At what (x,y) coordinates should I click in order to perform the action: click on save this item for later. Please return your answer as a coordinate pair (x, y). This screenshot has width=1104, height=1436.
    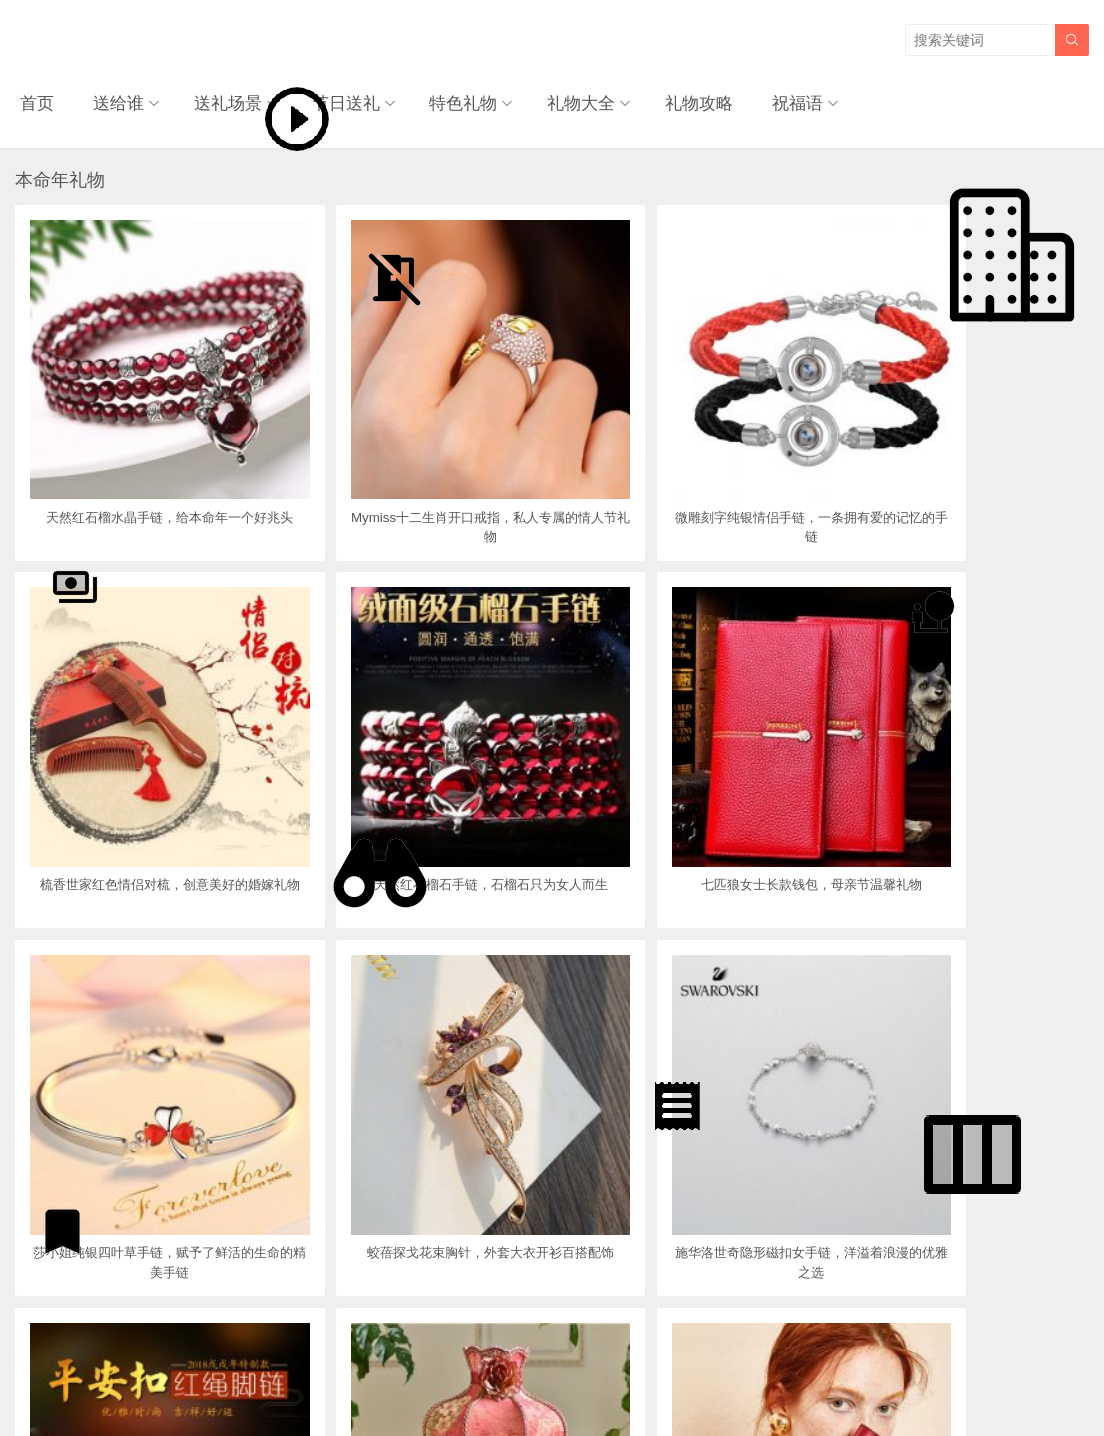
    Looking at the image, I should click on (62, 1231).